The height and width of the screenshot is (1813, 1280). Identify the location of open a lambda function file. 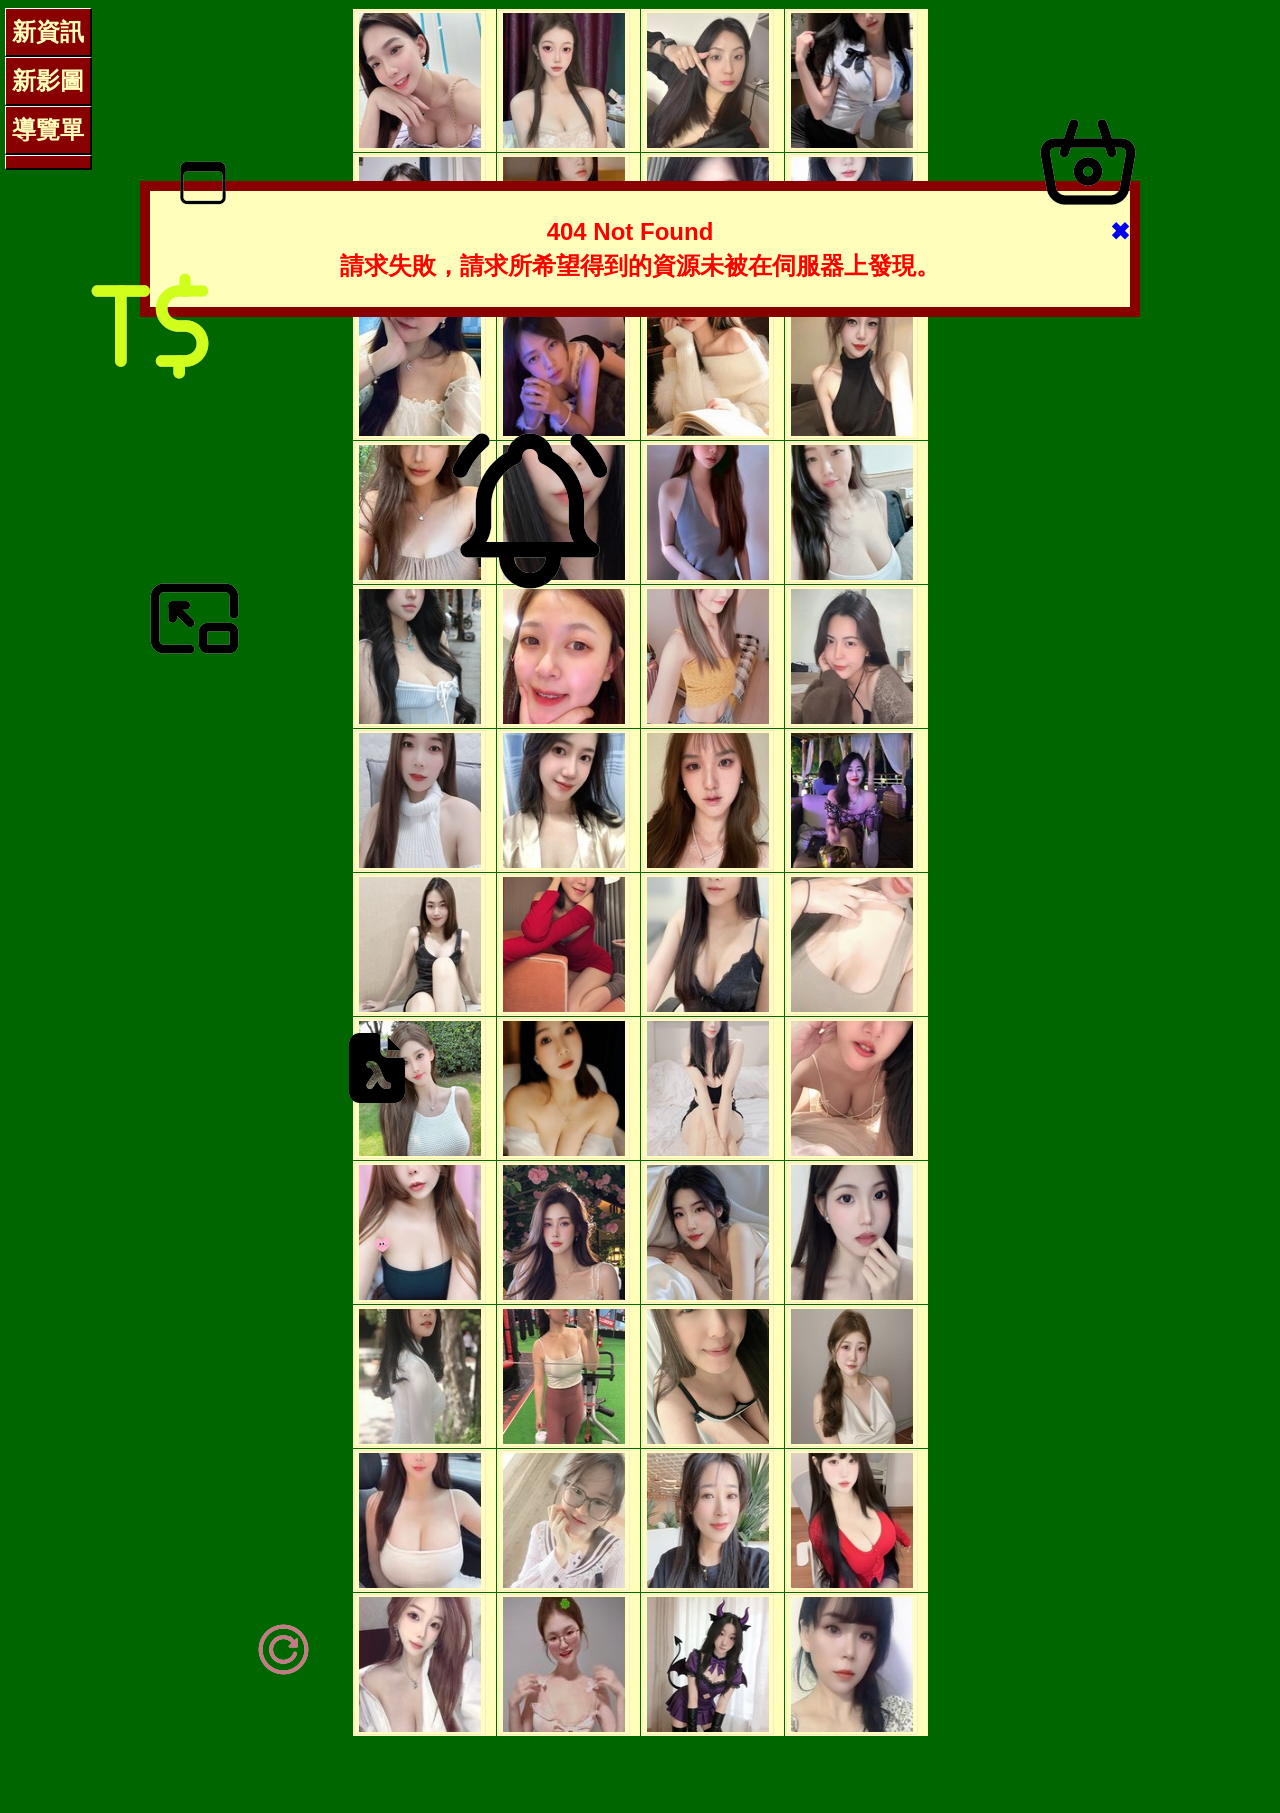
(377, 1068).